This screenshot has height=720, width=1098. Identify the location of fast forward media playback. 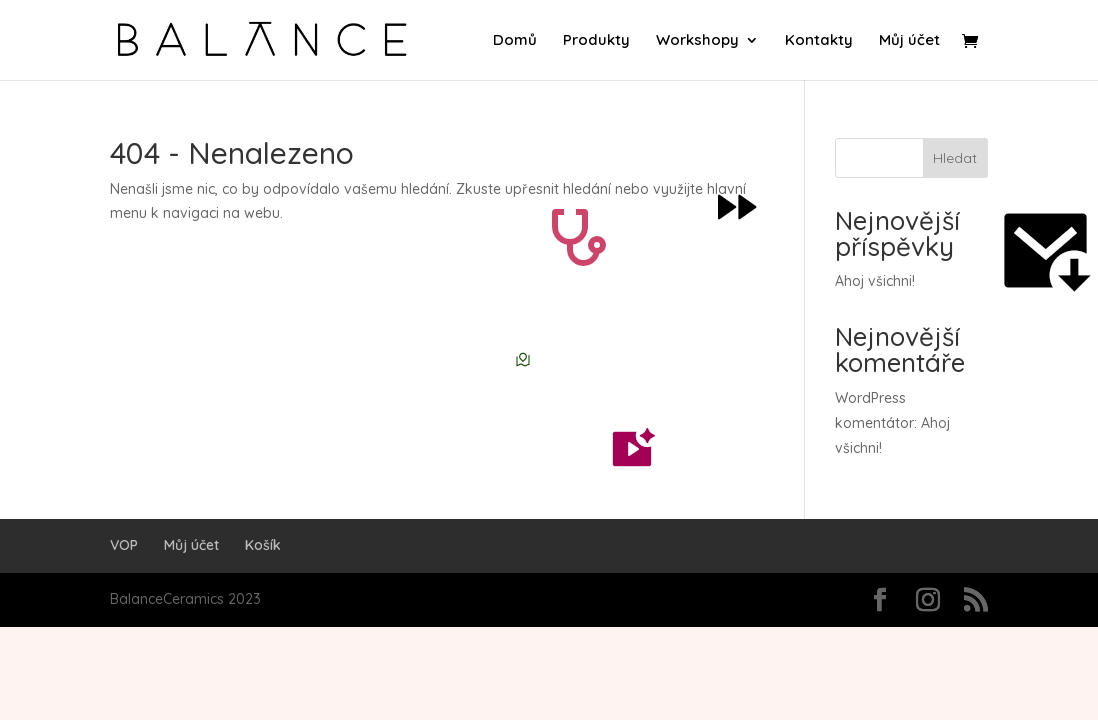
(736, 207).